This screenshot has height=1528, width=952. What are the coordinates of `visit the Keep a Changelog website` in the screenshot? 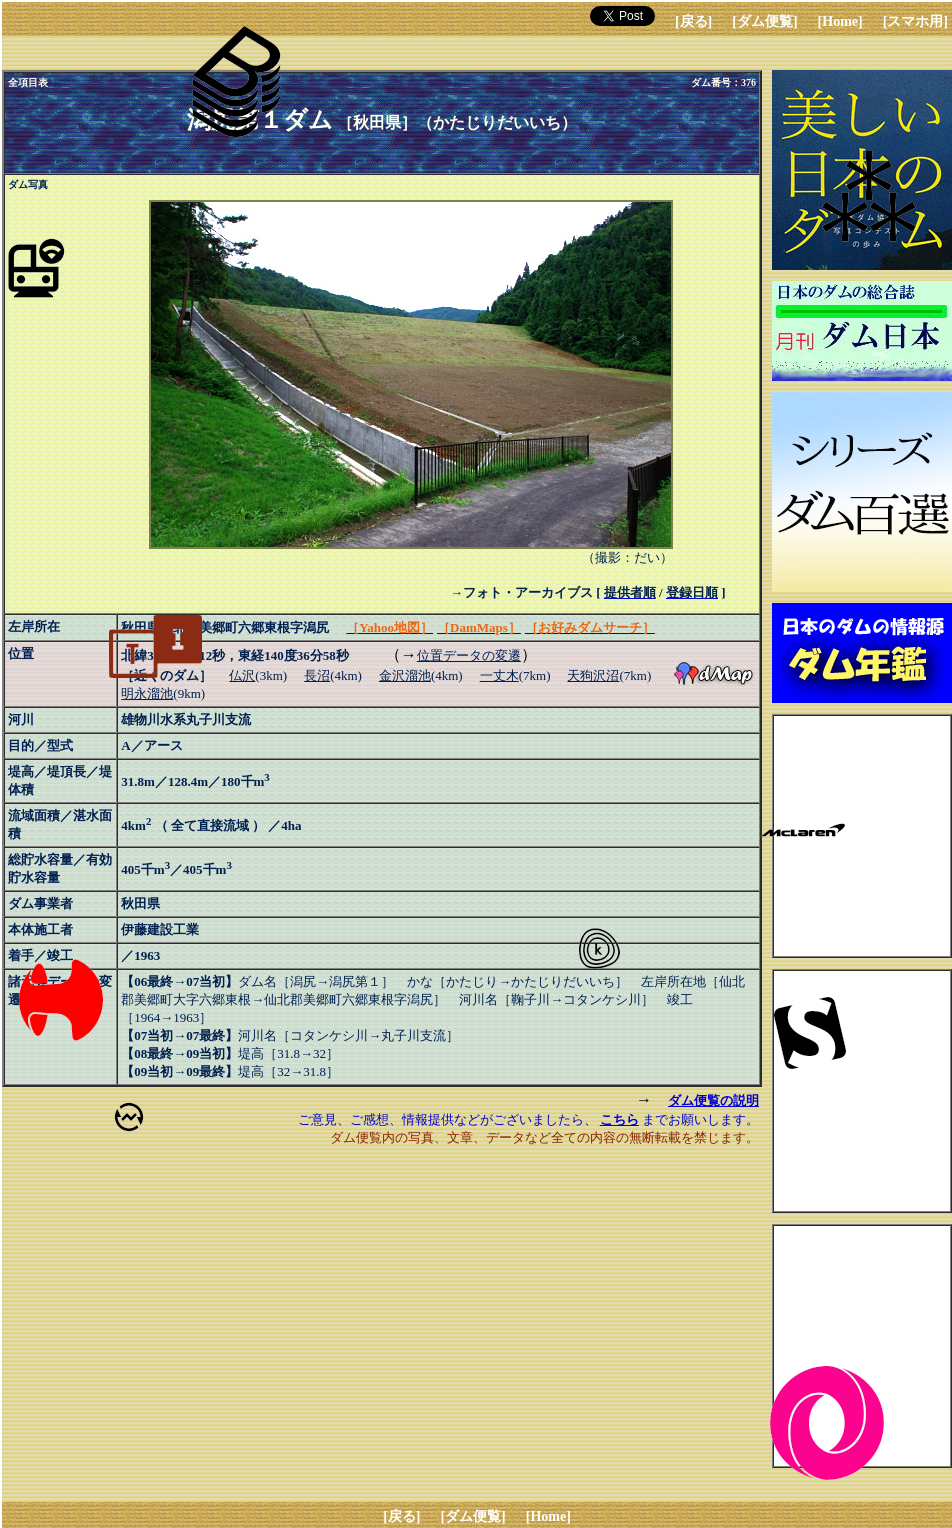 It's located at (599, 948).